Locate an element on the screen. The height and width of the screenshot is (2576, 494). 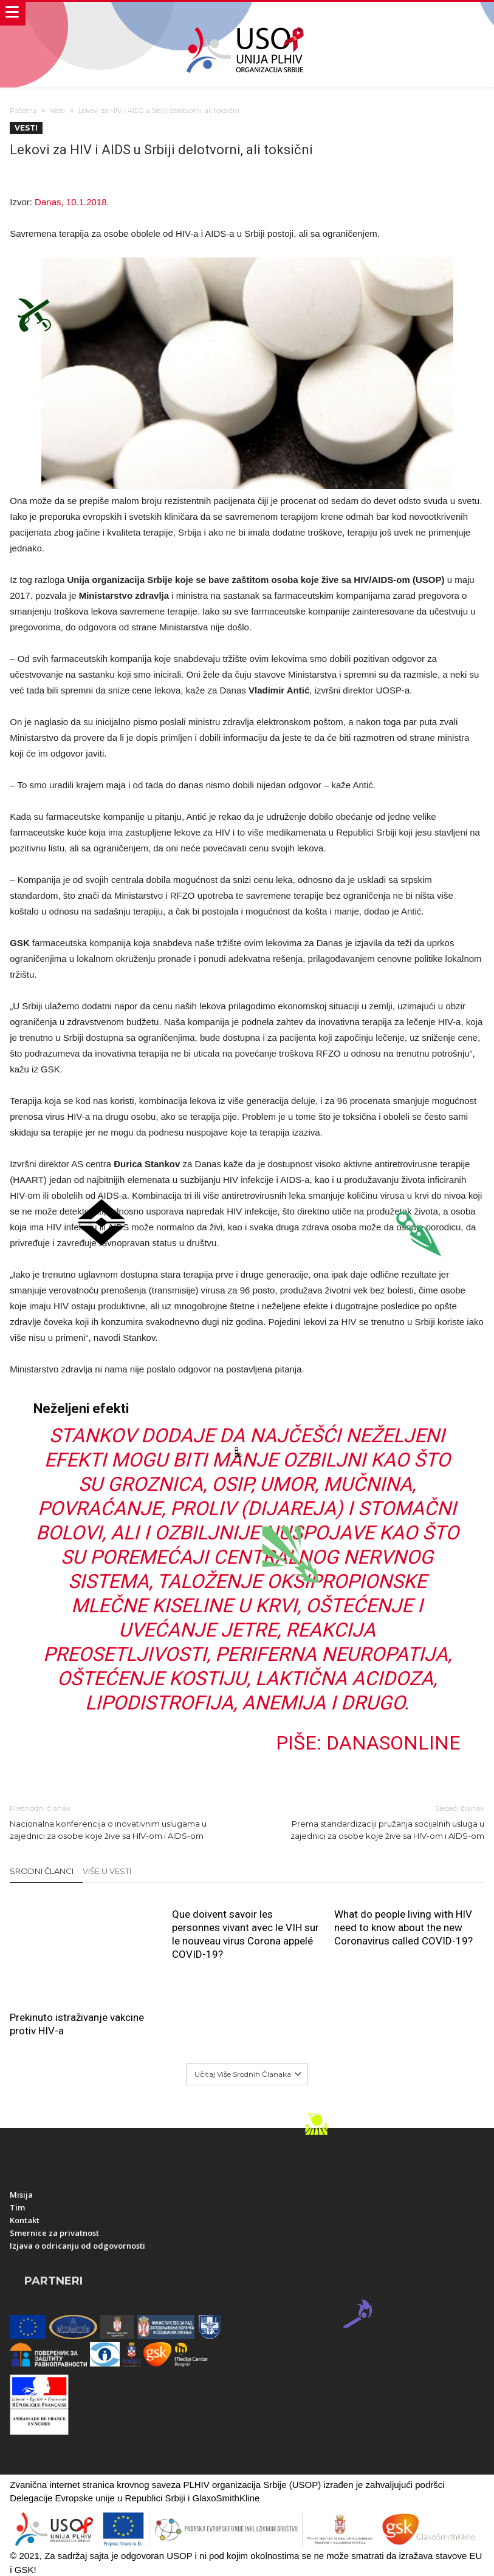
select throwing knife weapon is located at coordinates (419, 1234).